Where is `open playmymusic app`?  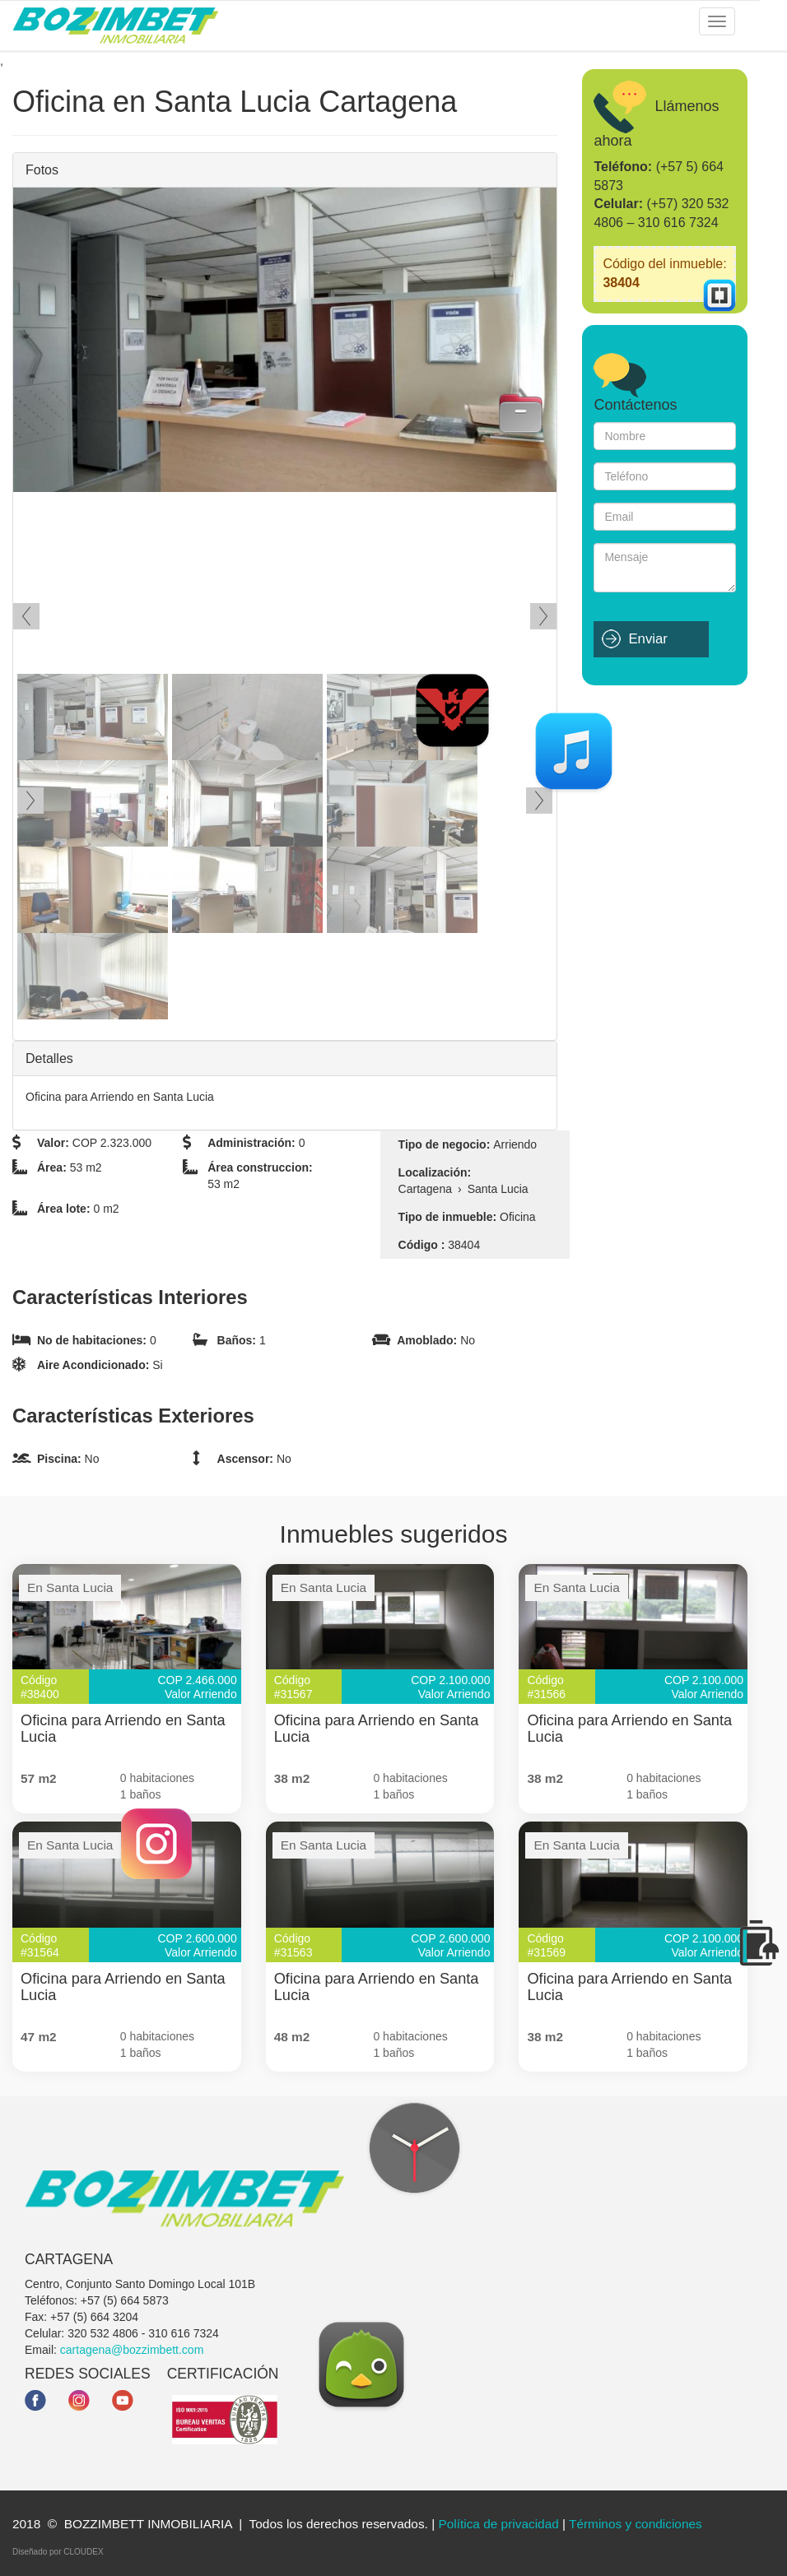
open playmymusic app is located at coordinates (574, 751).